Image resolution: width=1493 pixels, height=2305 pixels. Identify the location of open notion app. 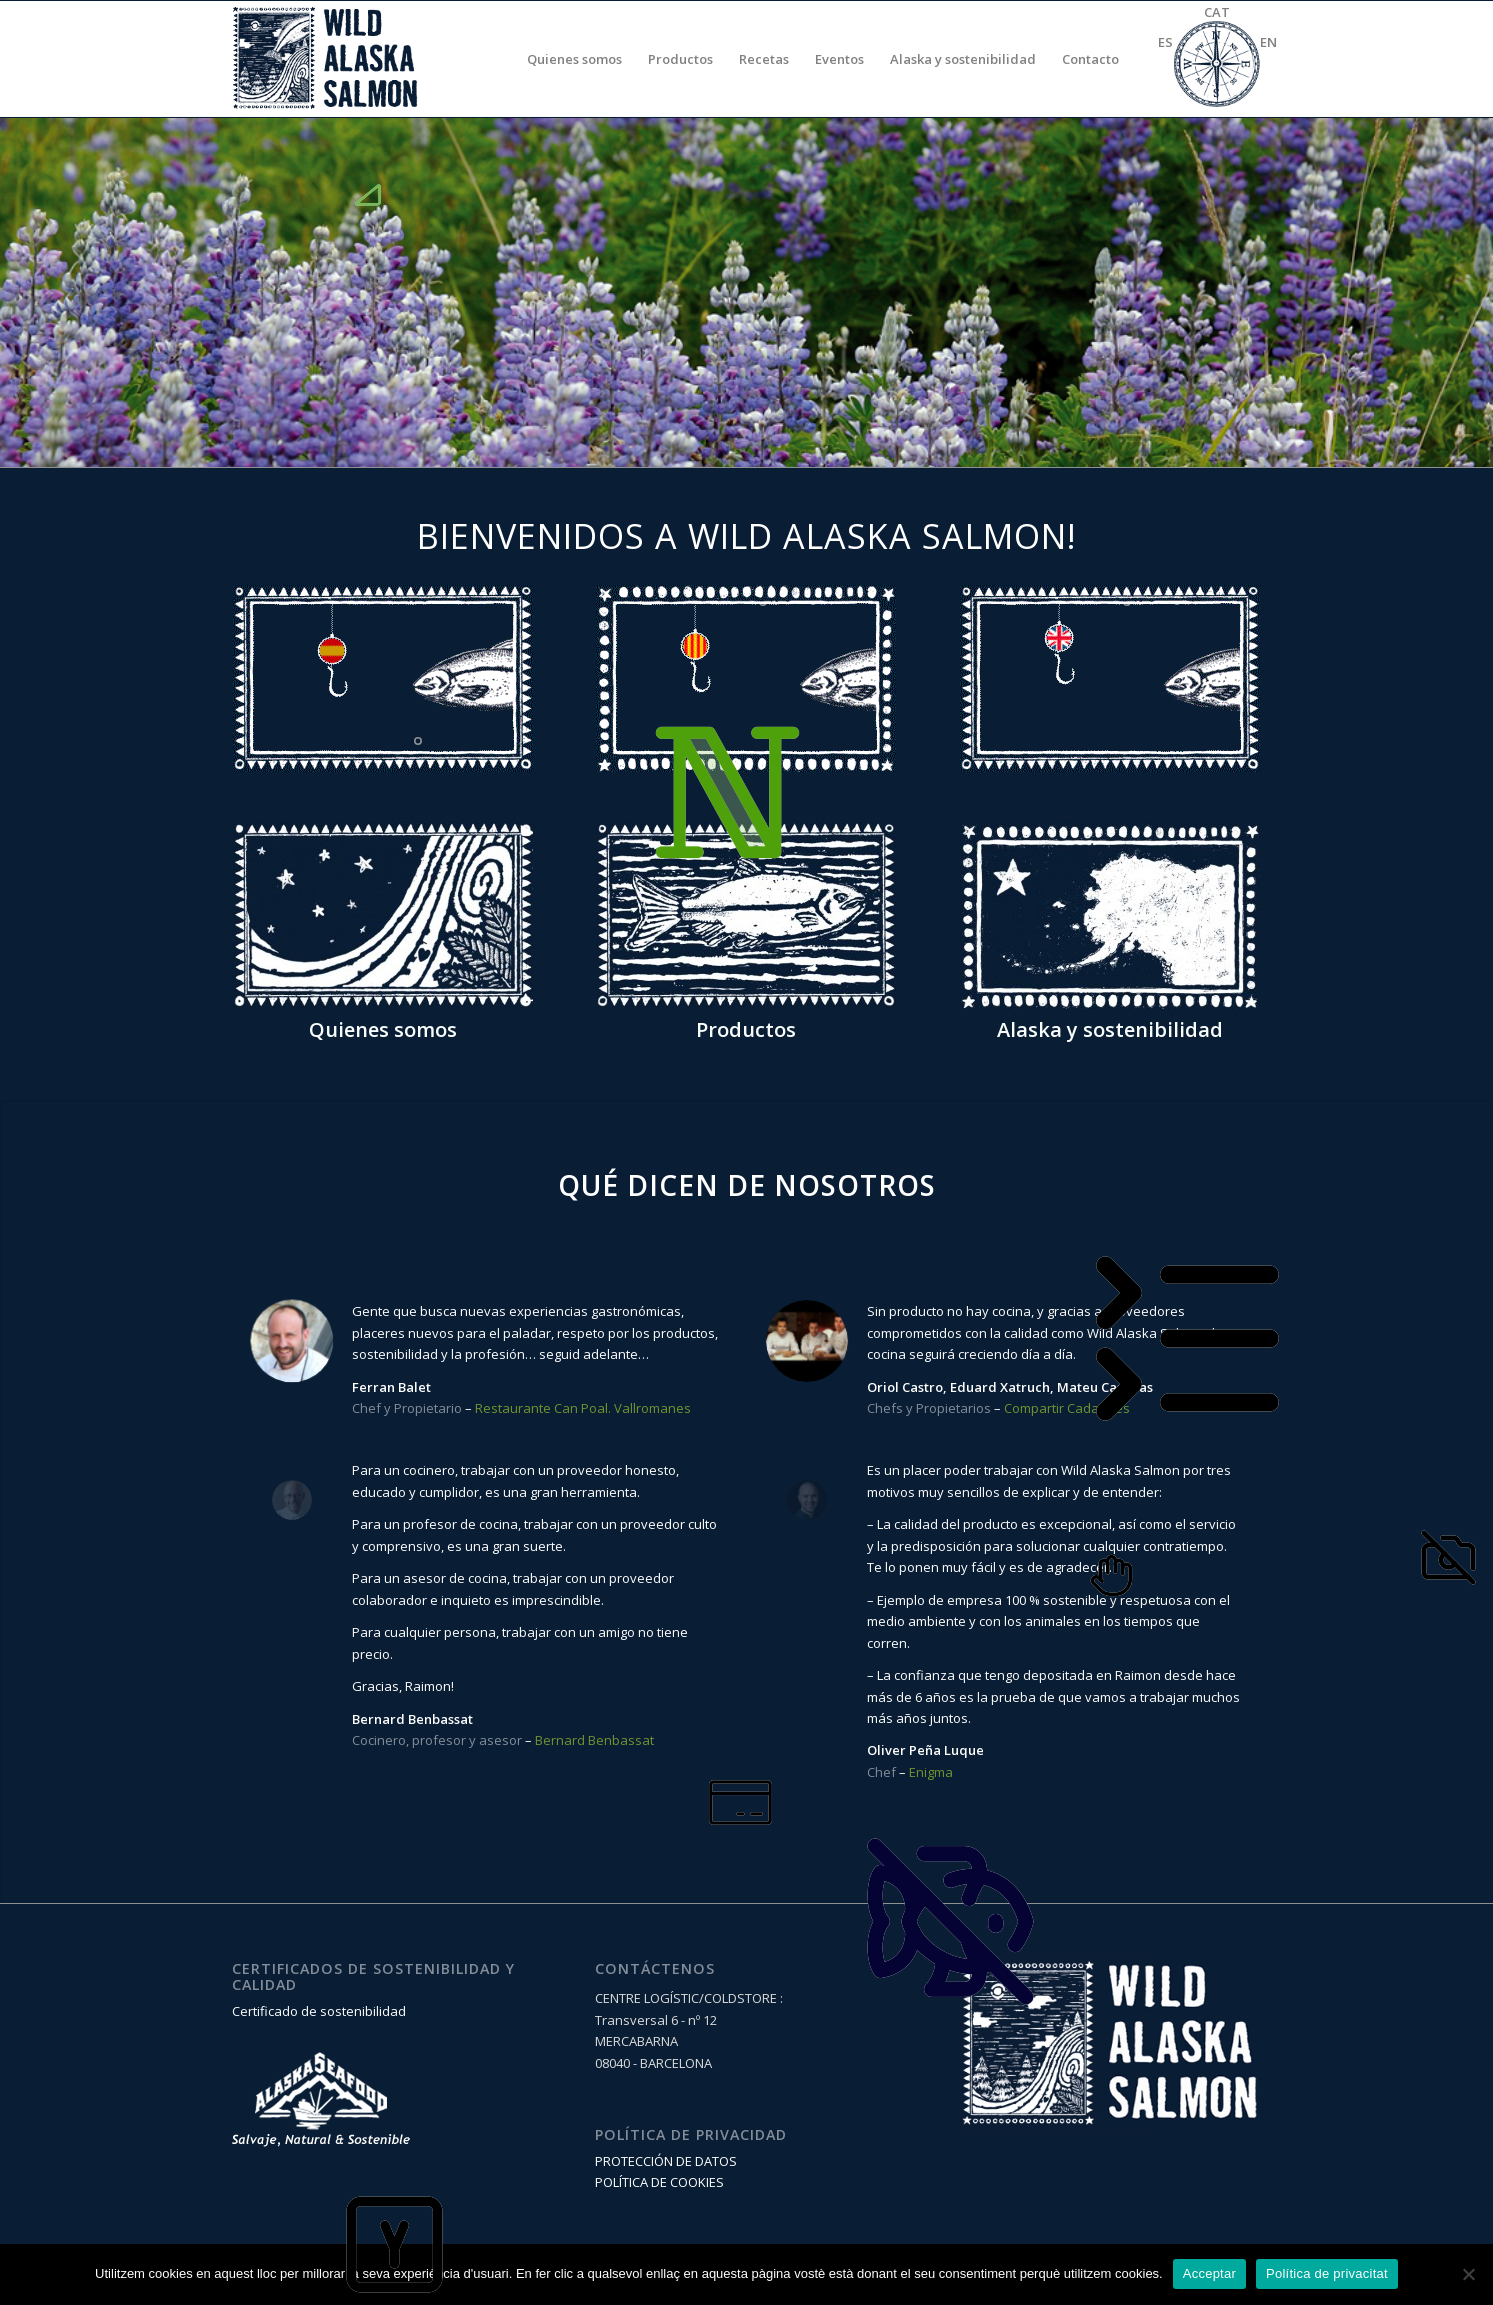
(727, 792).